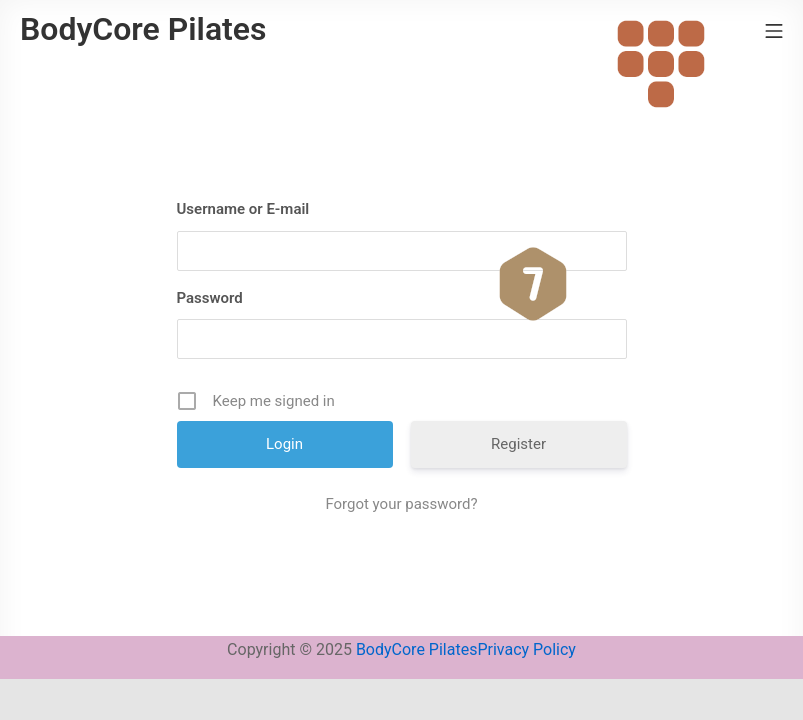  I want to click on indicates step 7 in a multi-step process, so click(533, 284).